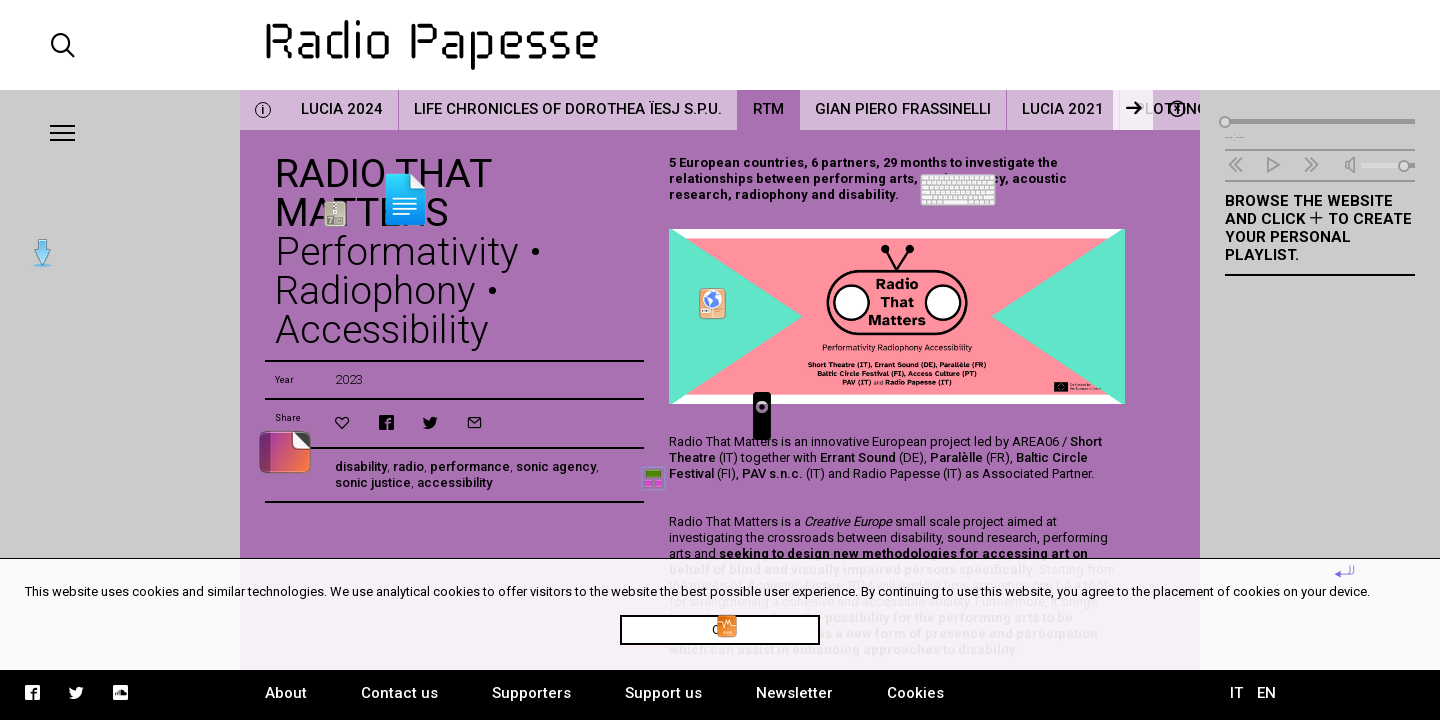  I want to click on save file with a new name or location, so click(42, 253).